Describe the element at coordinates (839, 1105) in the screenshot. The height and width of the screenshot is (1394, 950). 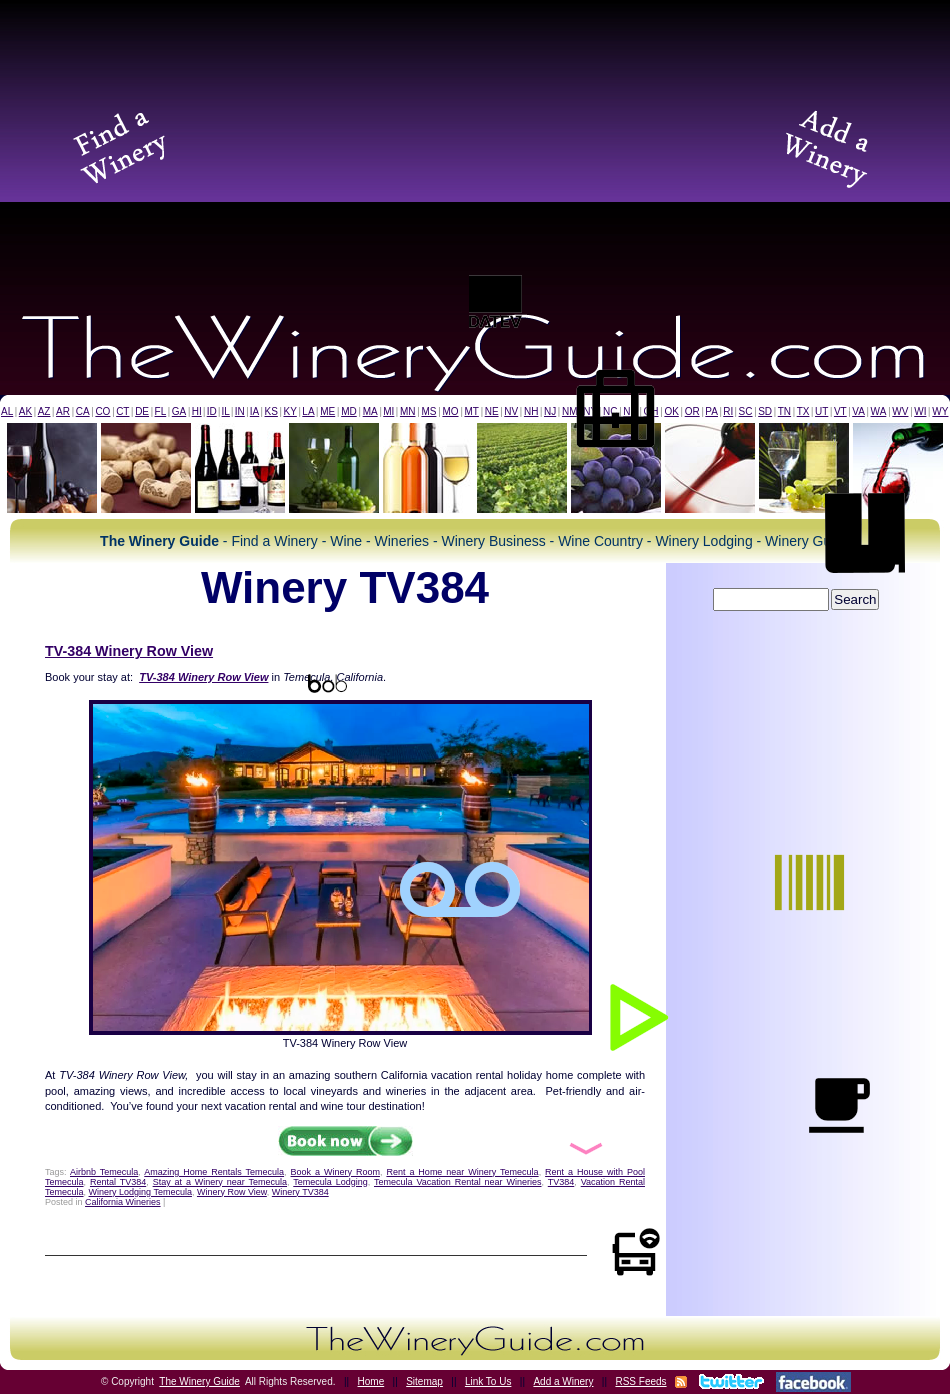
I see `access coffee shop or café listings` at that location.